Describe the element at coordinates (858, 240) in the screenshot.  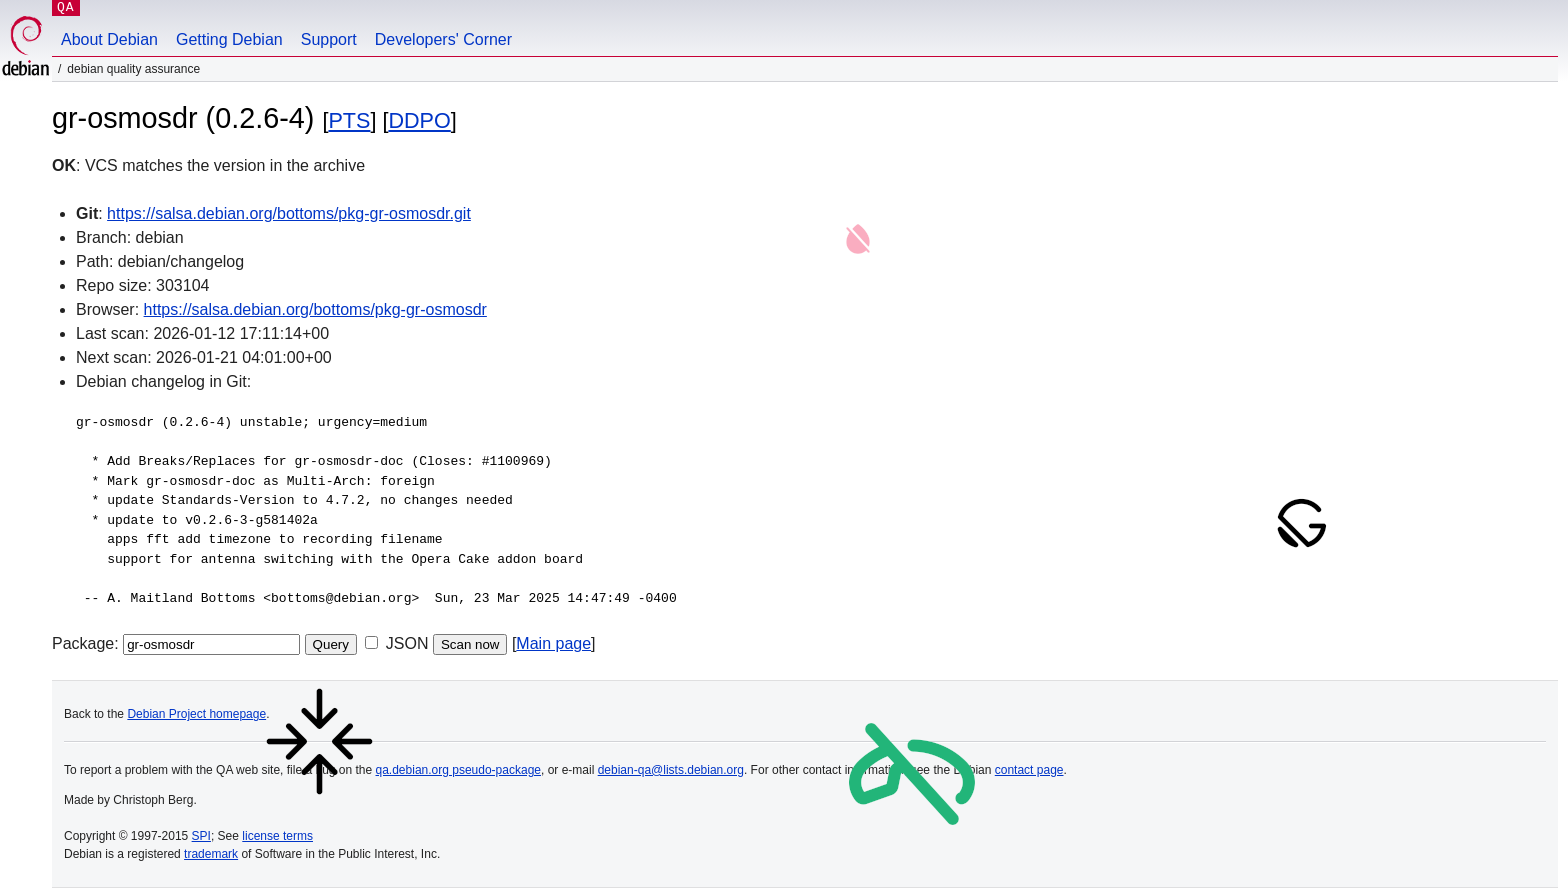
I see `disable water or liquid features` at that location.